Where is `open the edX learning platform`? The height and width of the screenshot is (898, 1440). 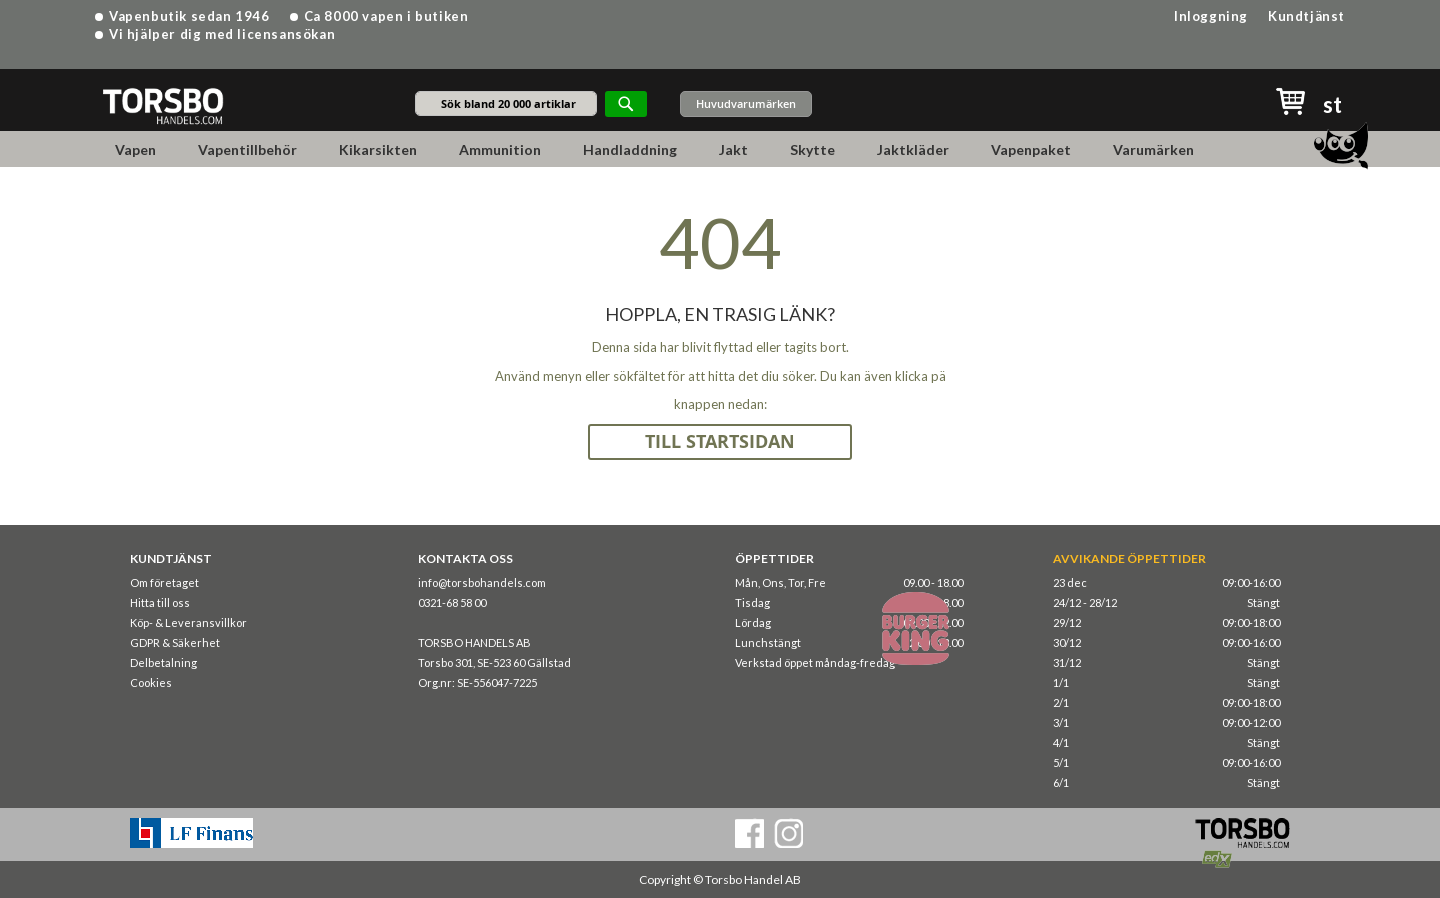
open the edX learning platform is located at coordinates (1217, 859).